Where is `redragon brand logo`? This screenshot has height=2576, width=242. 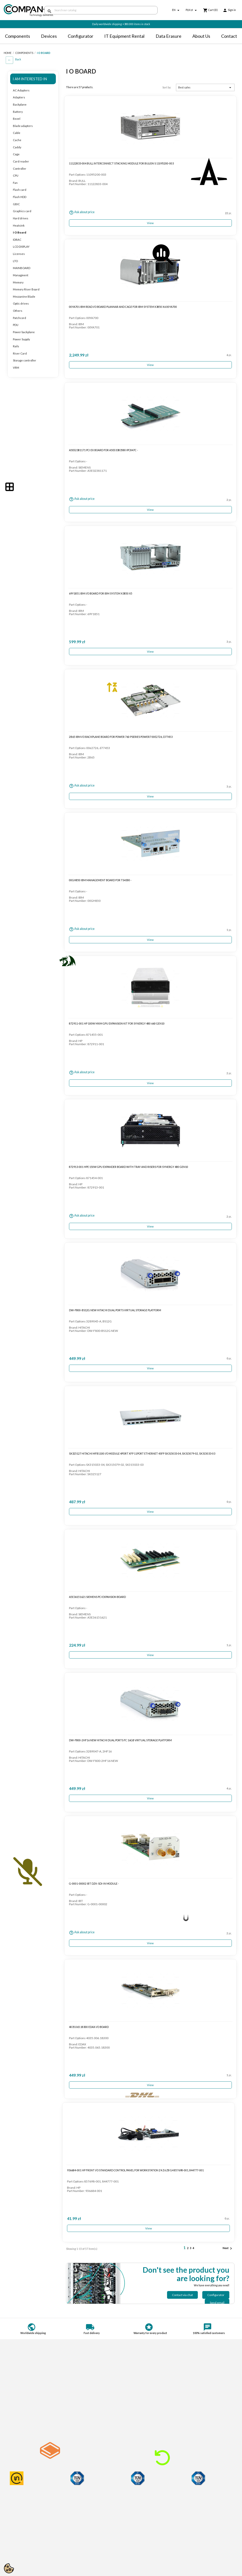 redragon brand logo is located at coordinates (67, 961).